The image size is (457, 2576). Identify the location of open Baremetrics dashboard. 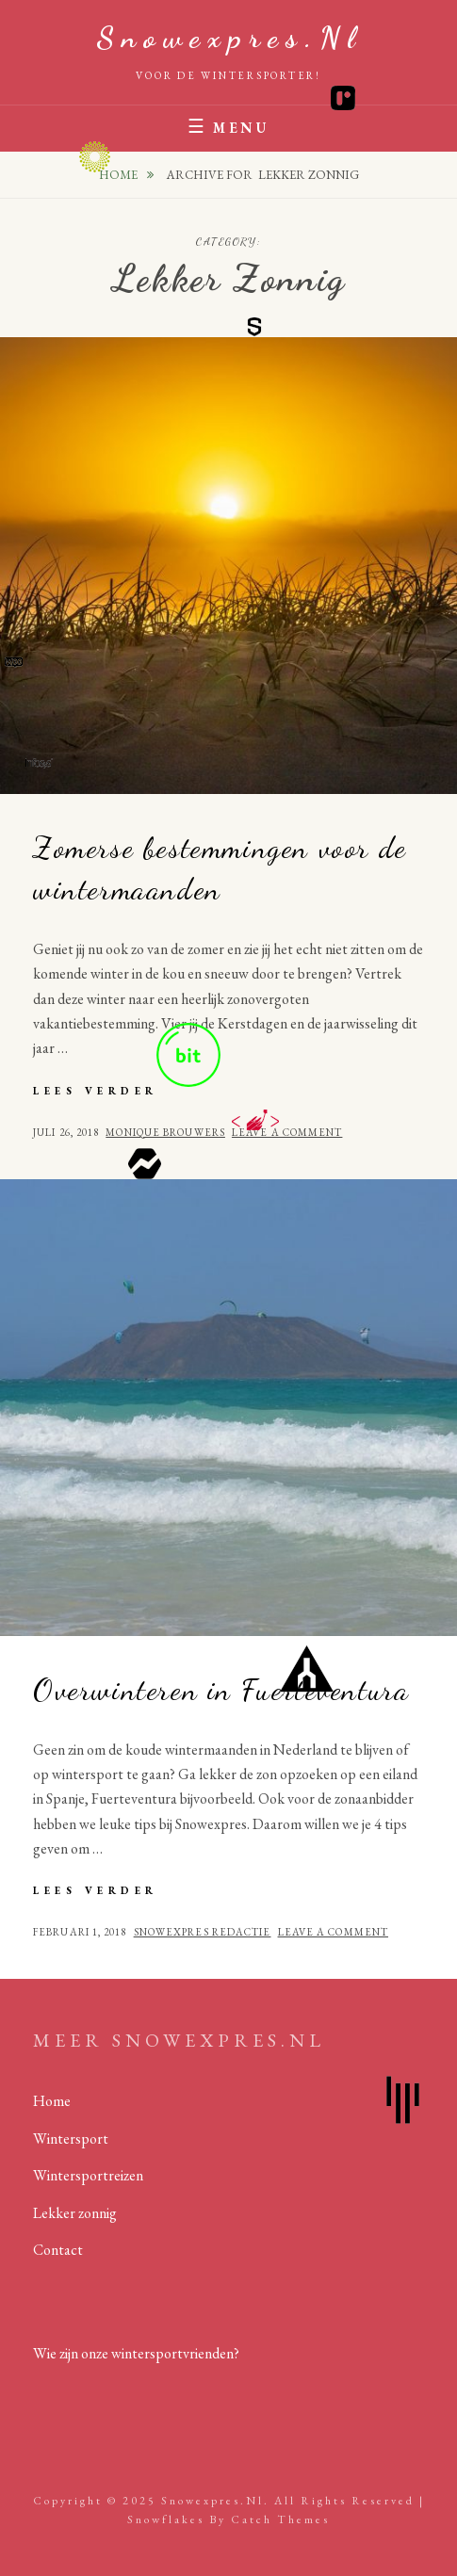
(144, 1163).